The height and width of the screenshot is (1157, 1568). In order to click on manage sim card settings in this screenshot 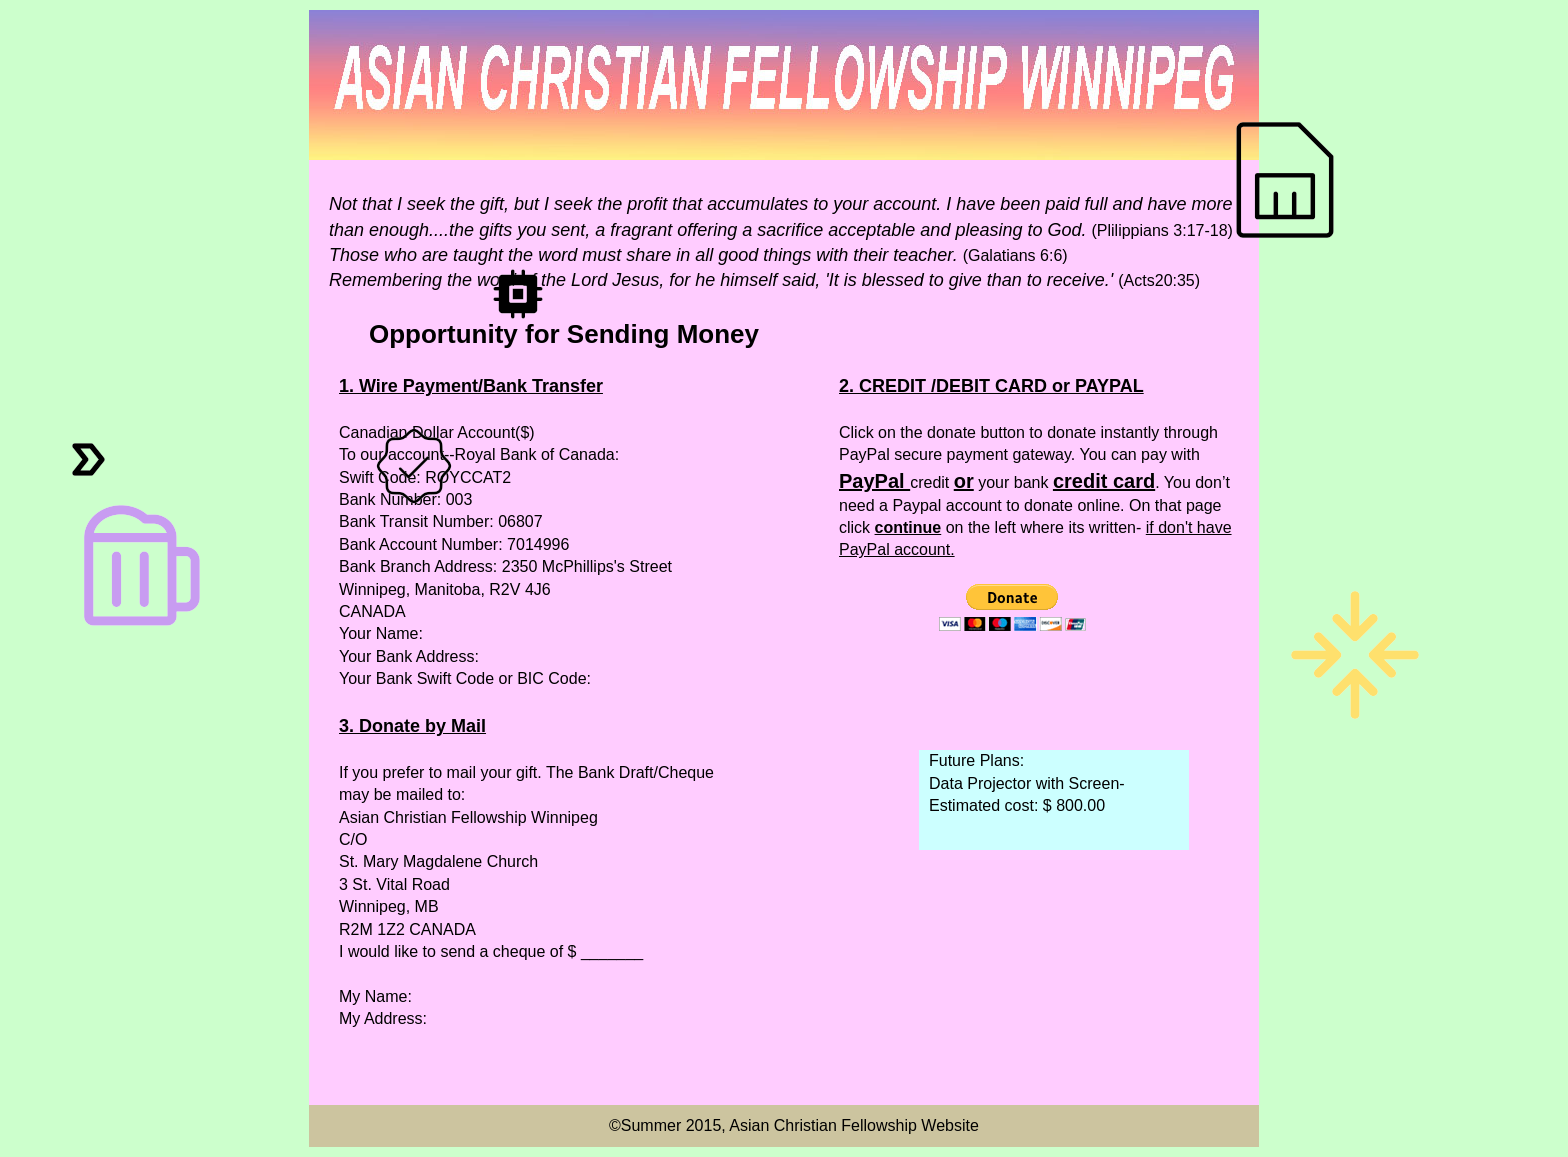, I will do `click(1285, 180)`.